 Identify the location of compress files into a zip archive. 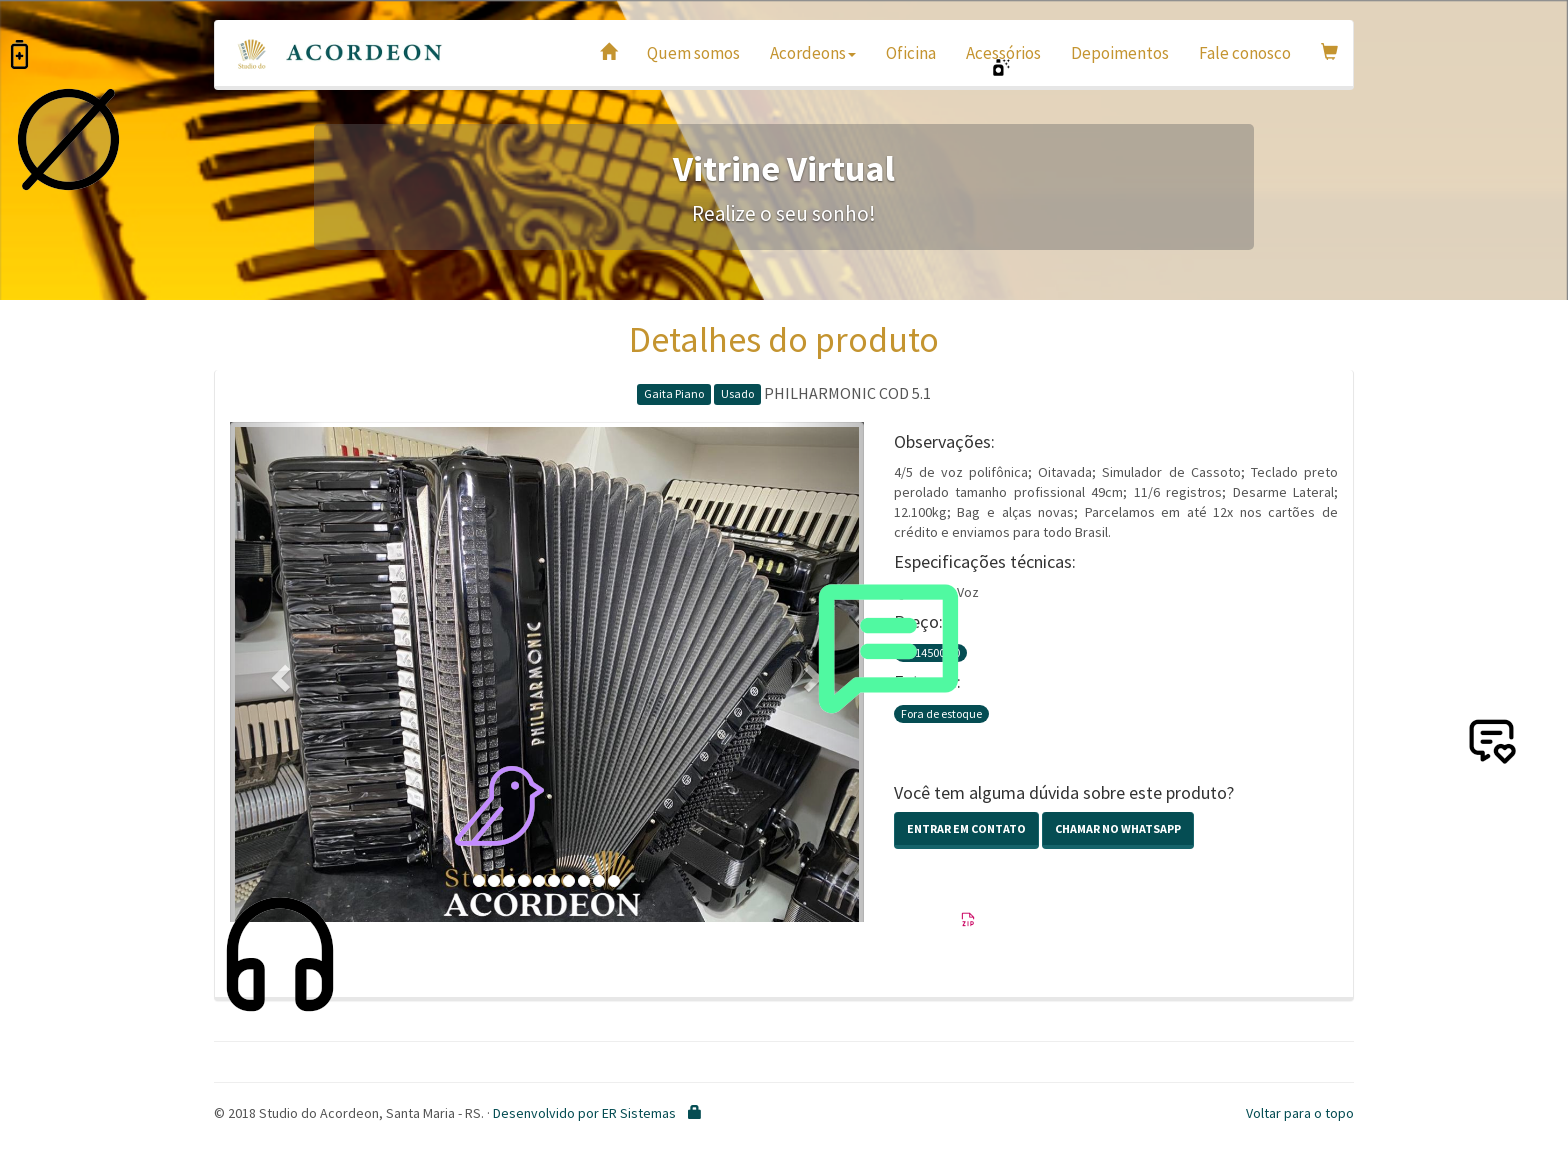
(968, 920).